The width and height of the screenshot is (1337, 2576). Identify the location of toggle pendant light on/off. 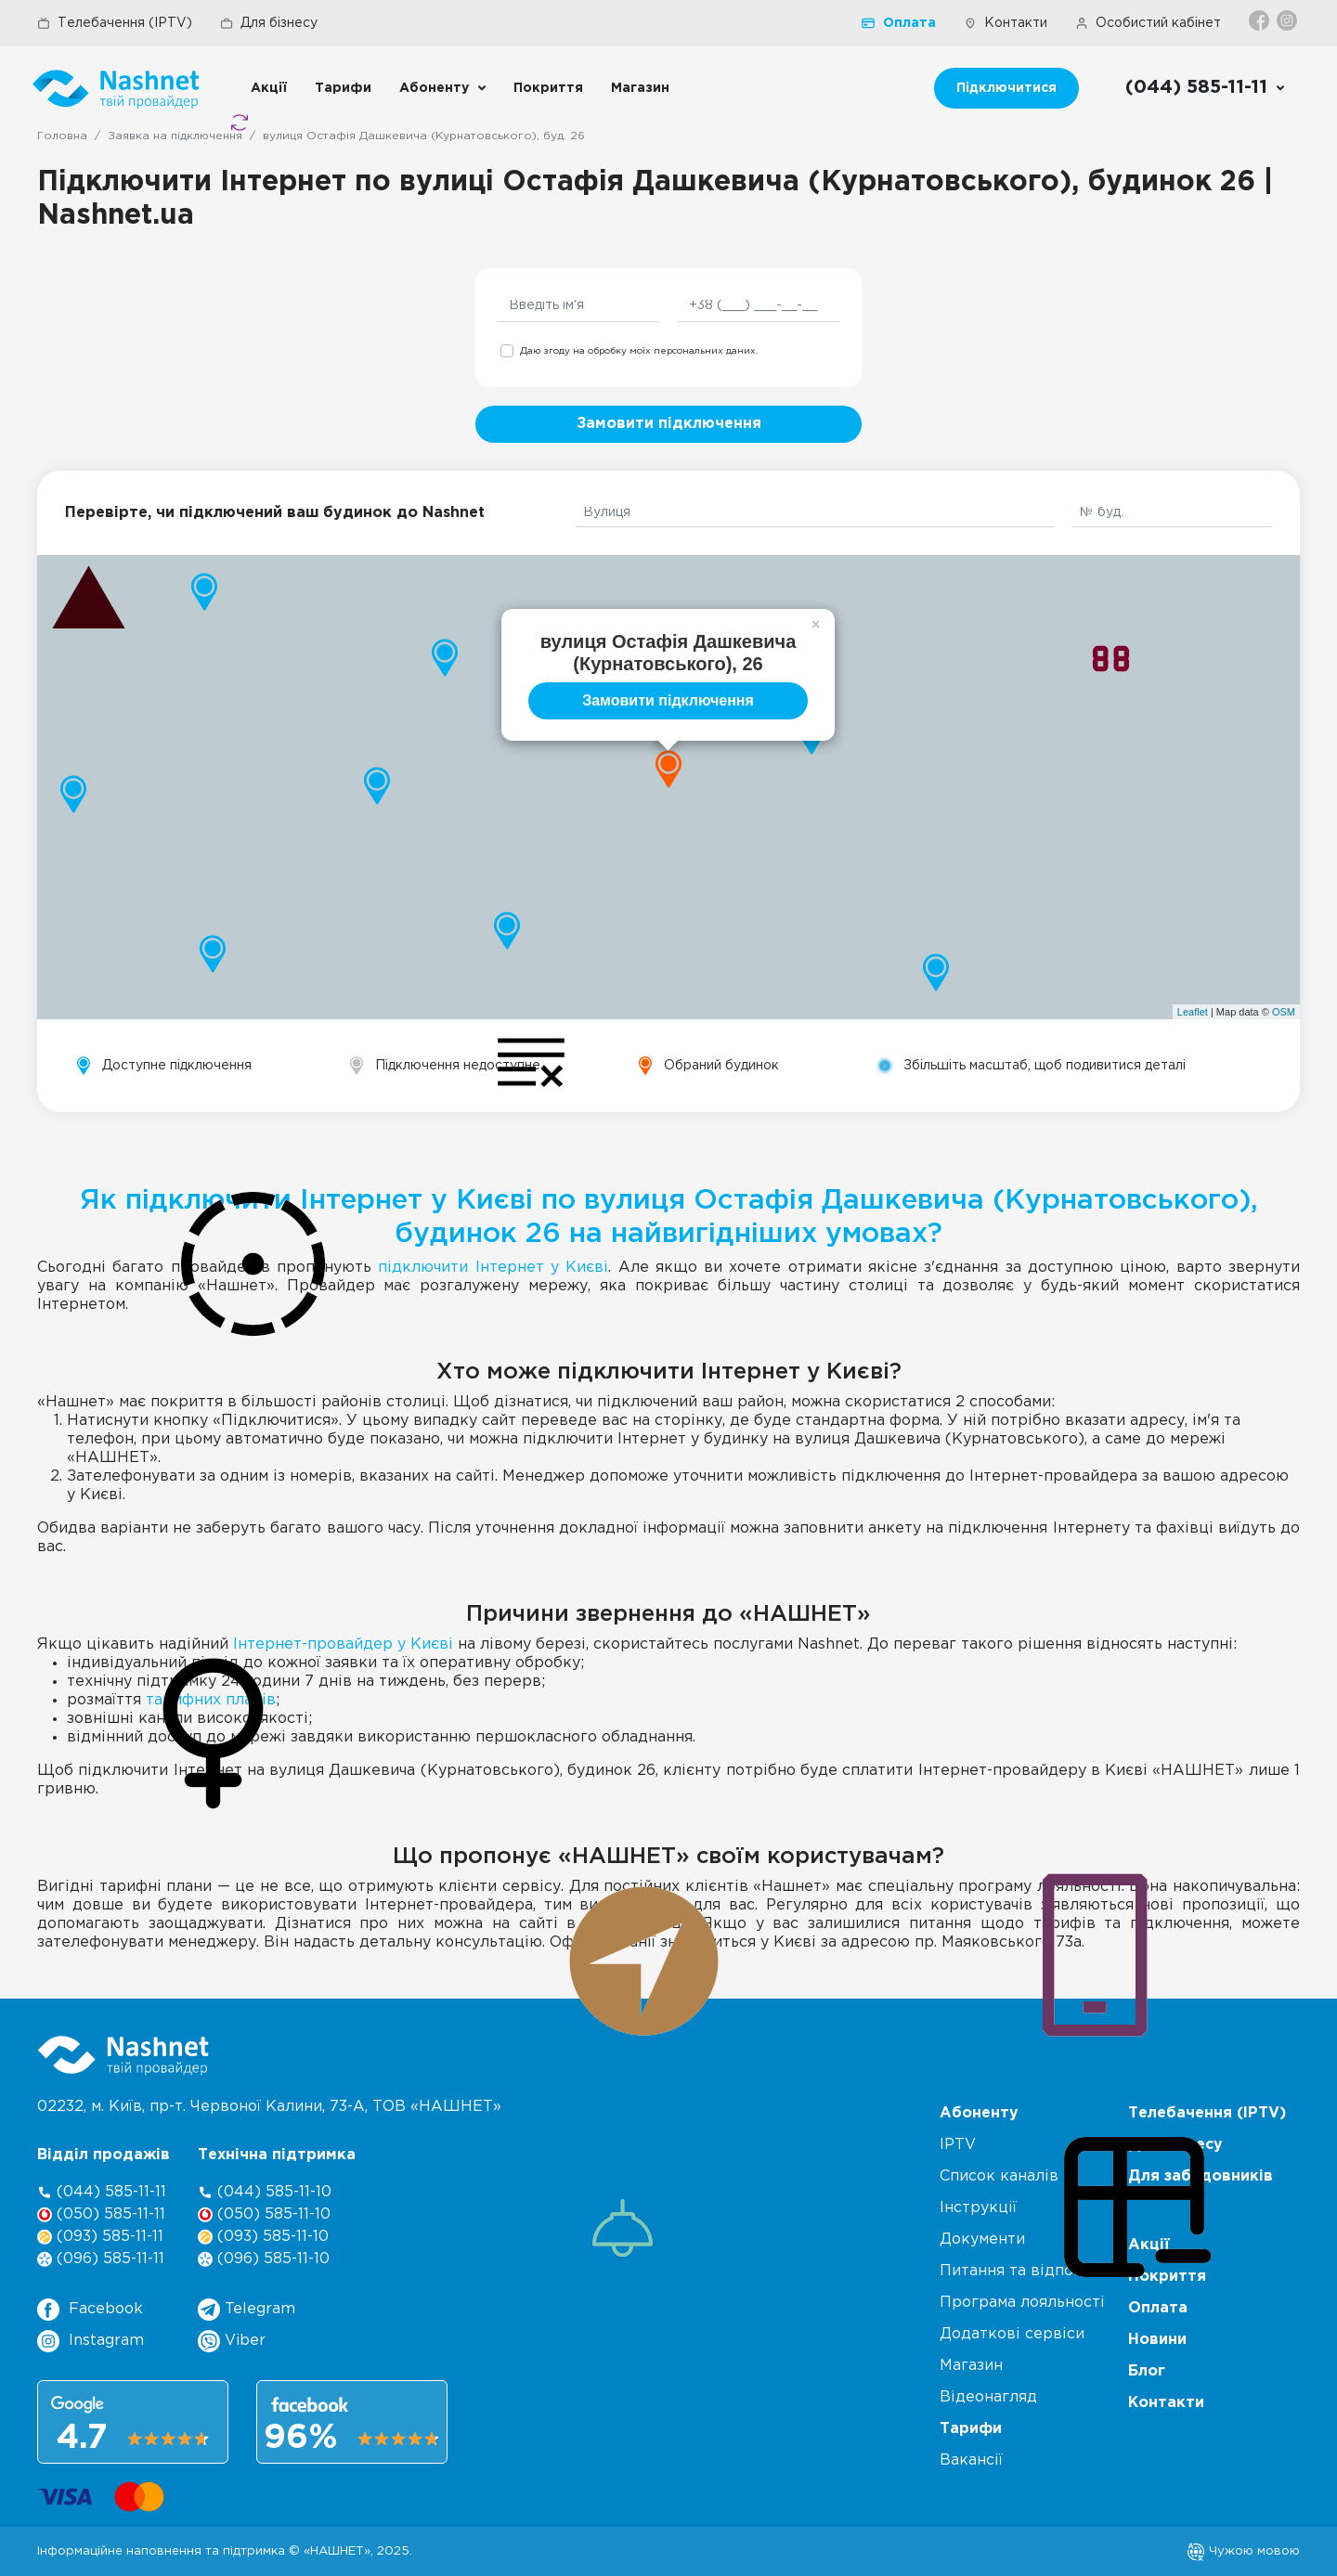
(622, 2231).